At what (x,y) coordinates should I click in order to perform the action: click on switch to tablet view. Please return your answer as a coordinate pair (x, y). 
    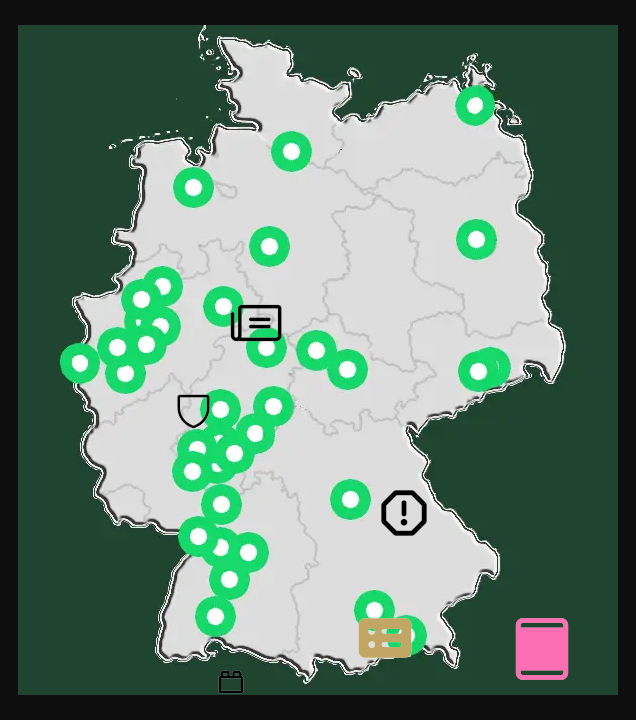
    Looking at the image, I should click on (542, 649).